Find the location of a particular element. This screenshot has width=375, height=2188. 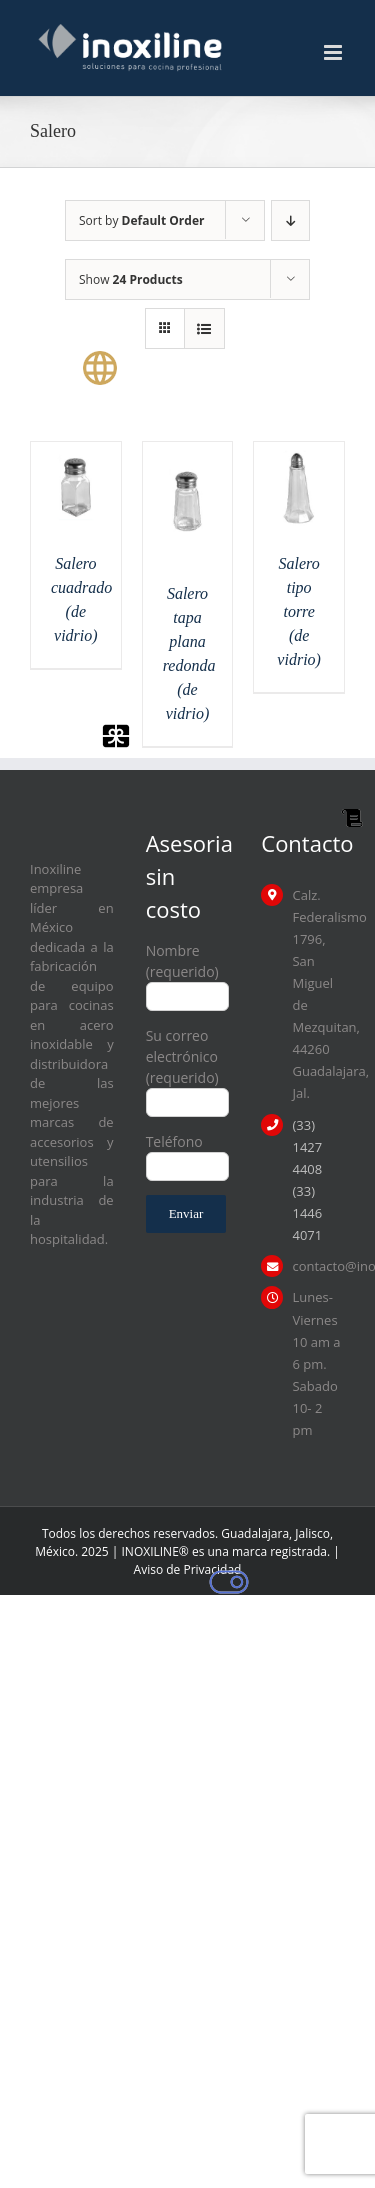

view or redeem a gift is located at coordinates (116, 736).